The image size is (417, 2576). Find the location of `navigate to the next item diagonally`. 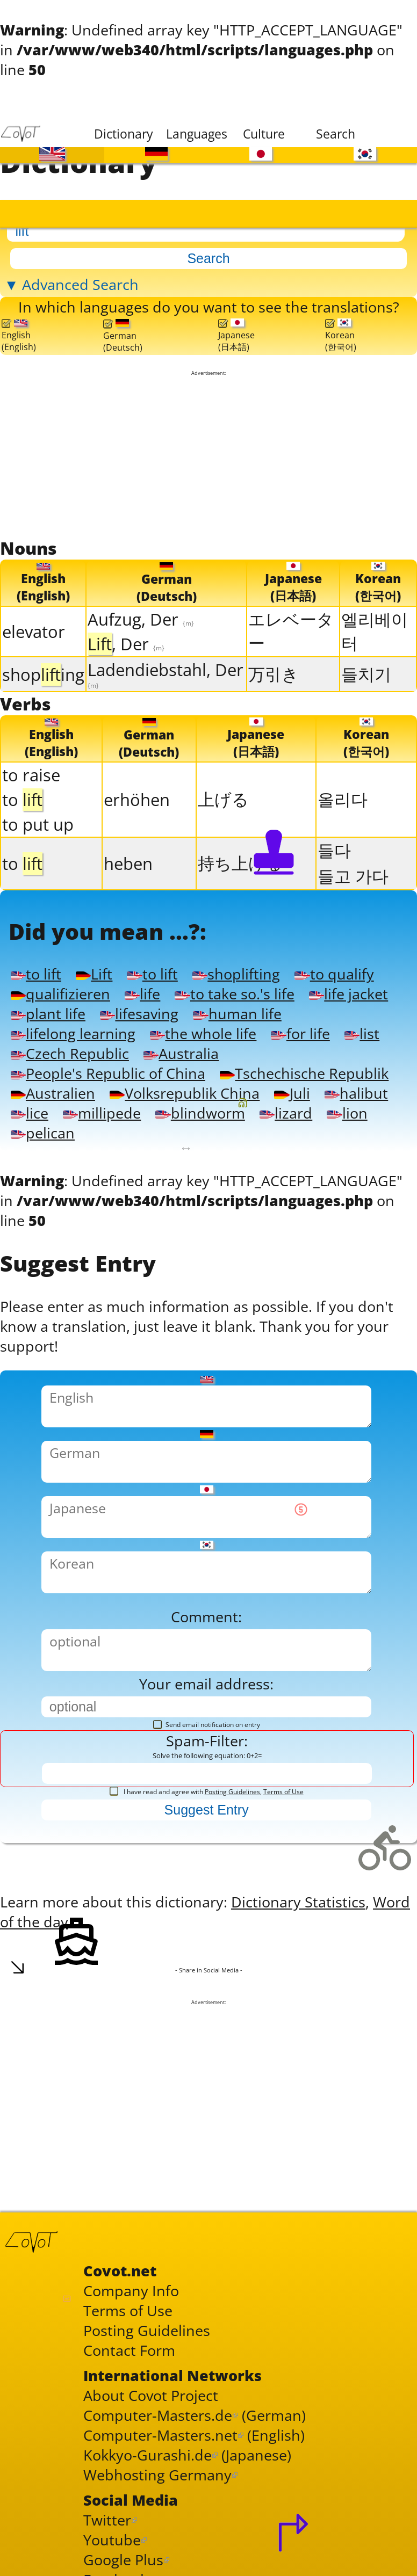

navigate to the next item diagonally is located at coordinates (17, 1967).